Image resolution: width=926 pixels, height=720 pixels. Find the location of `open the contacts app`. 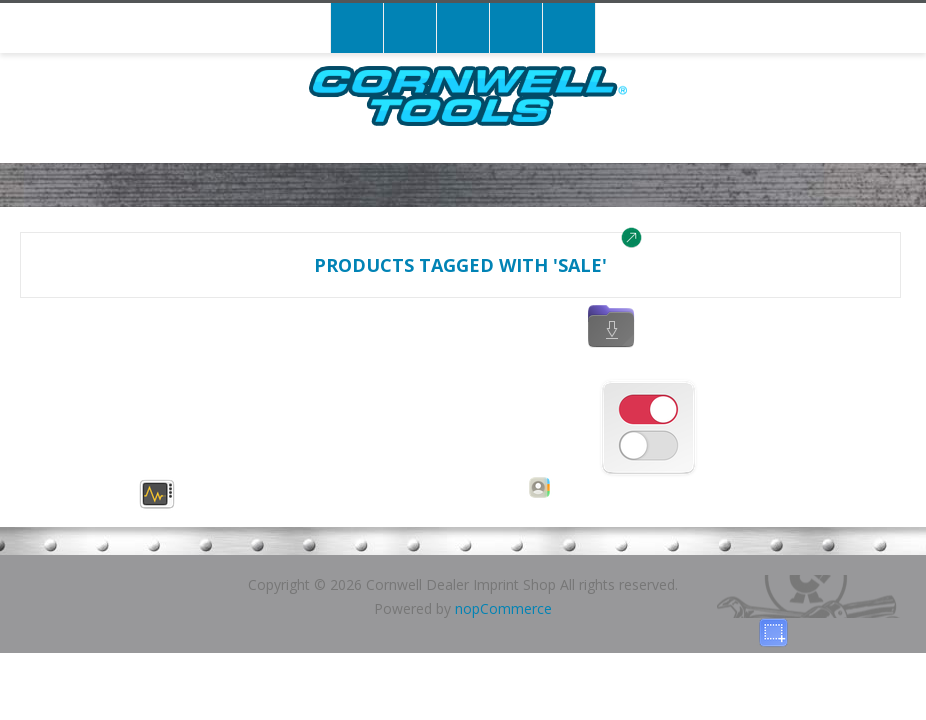

open the contacts app is located at coordinates (539, 487).